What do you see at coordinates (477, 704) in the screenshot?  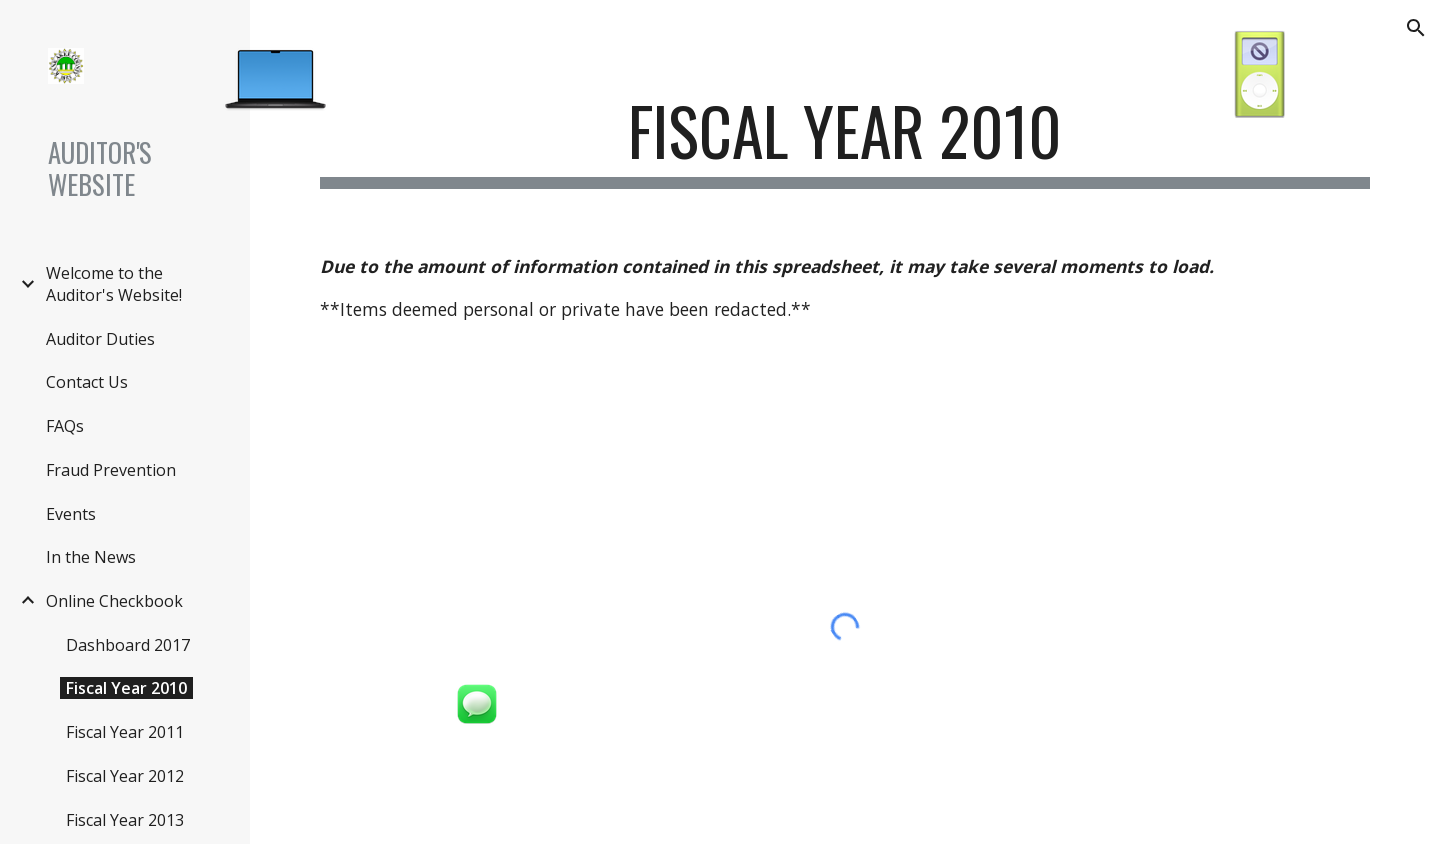 I see `share content via messages` at bounding box center [477, 704].